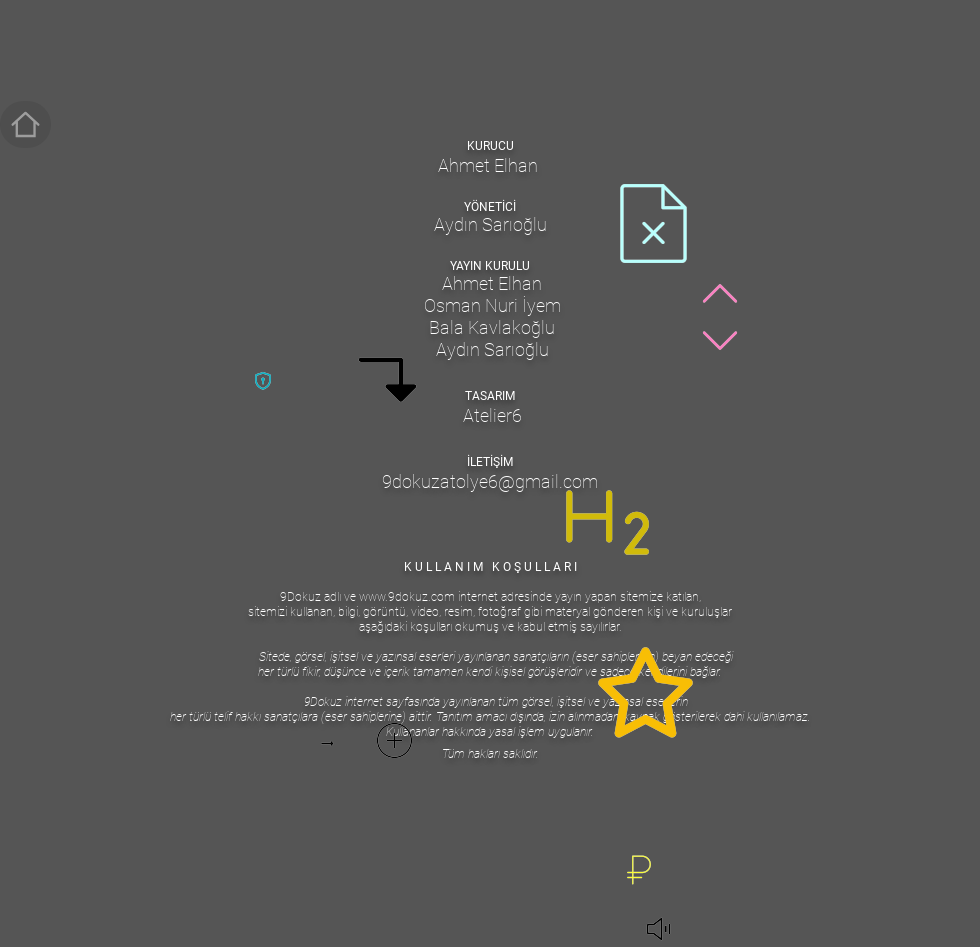 This screenshot has height=947, width=980. I want to click on add item to favorites, so click(645, 694).